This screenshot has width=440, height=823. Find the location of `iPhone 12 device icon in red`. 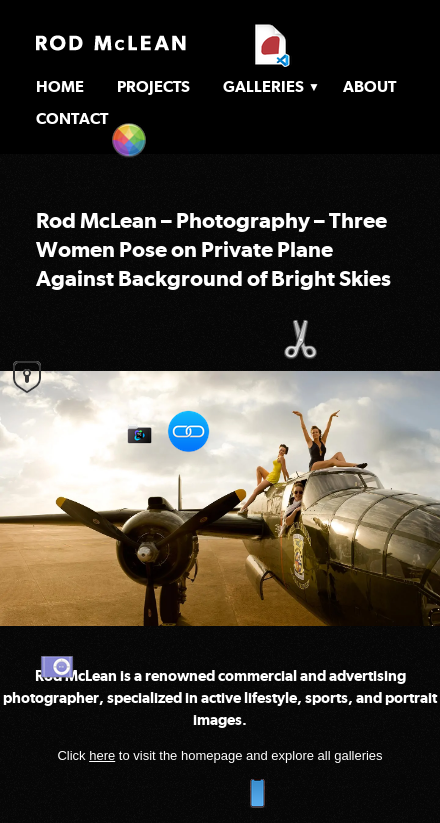

iPhone 12 device icon in red is located at coordinates (257, 793).